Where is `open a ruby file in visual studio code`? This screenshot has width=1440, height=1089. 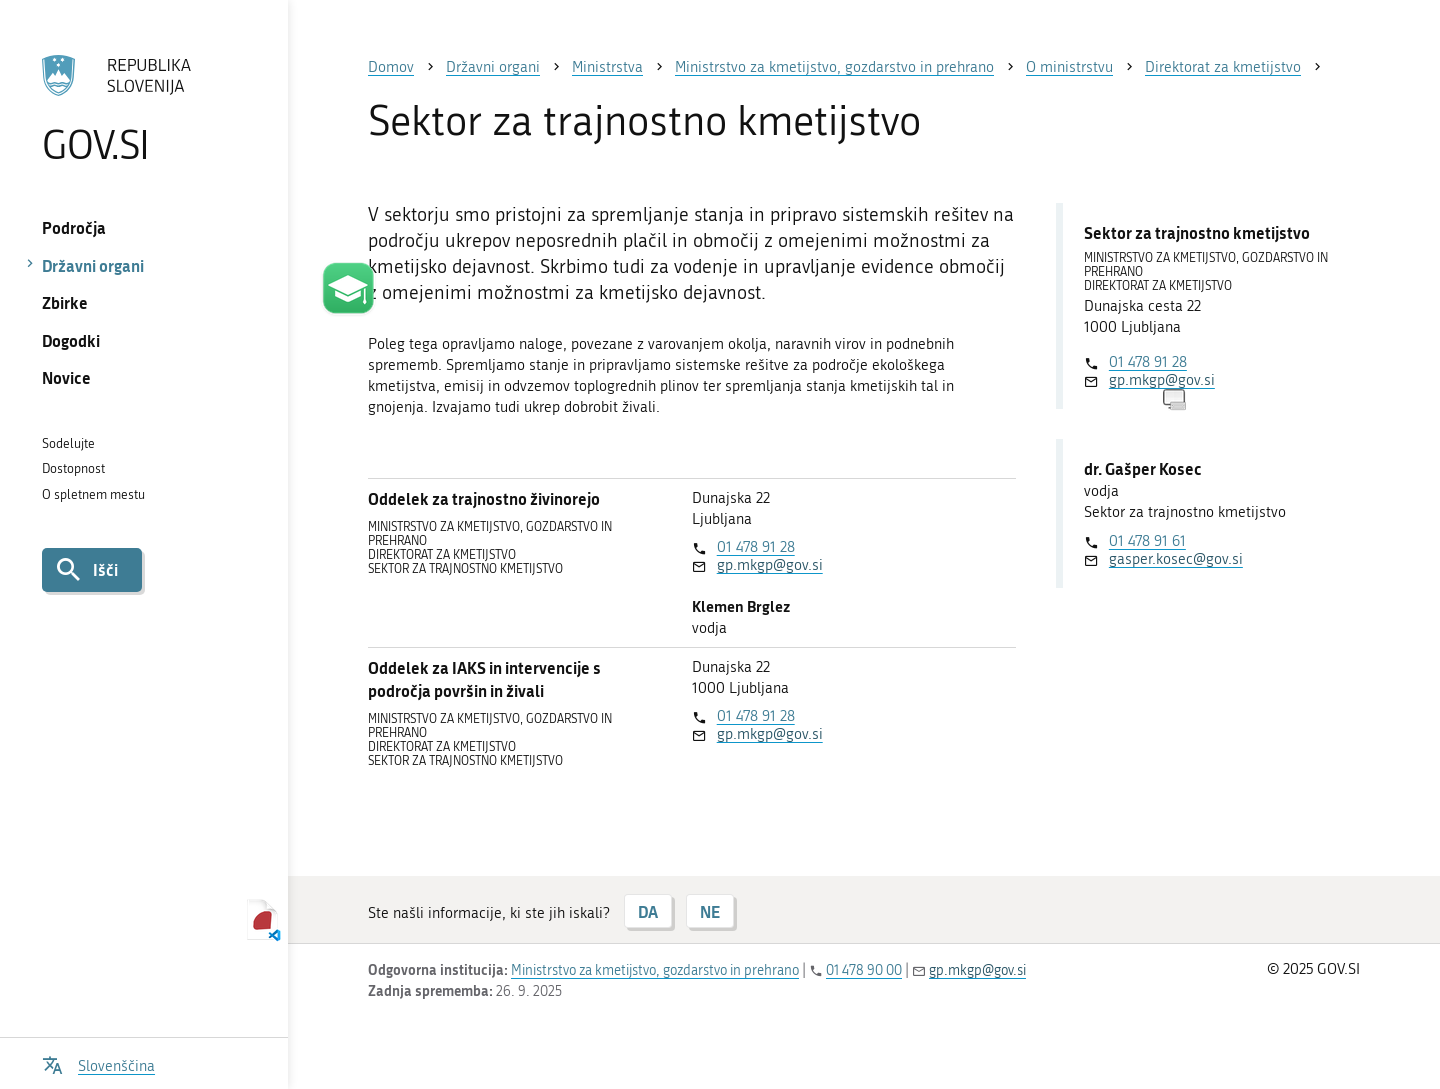
open a ruby file in visual studio code is located at coordinates (262, 920).